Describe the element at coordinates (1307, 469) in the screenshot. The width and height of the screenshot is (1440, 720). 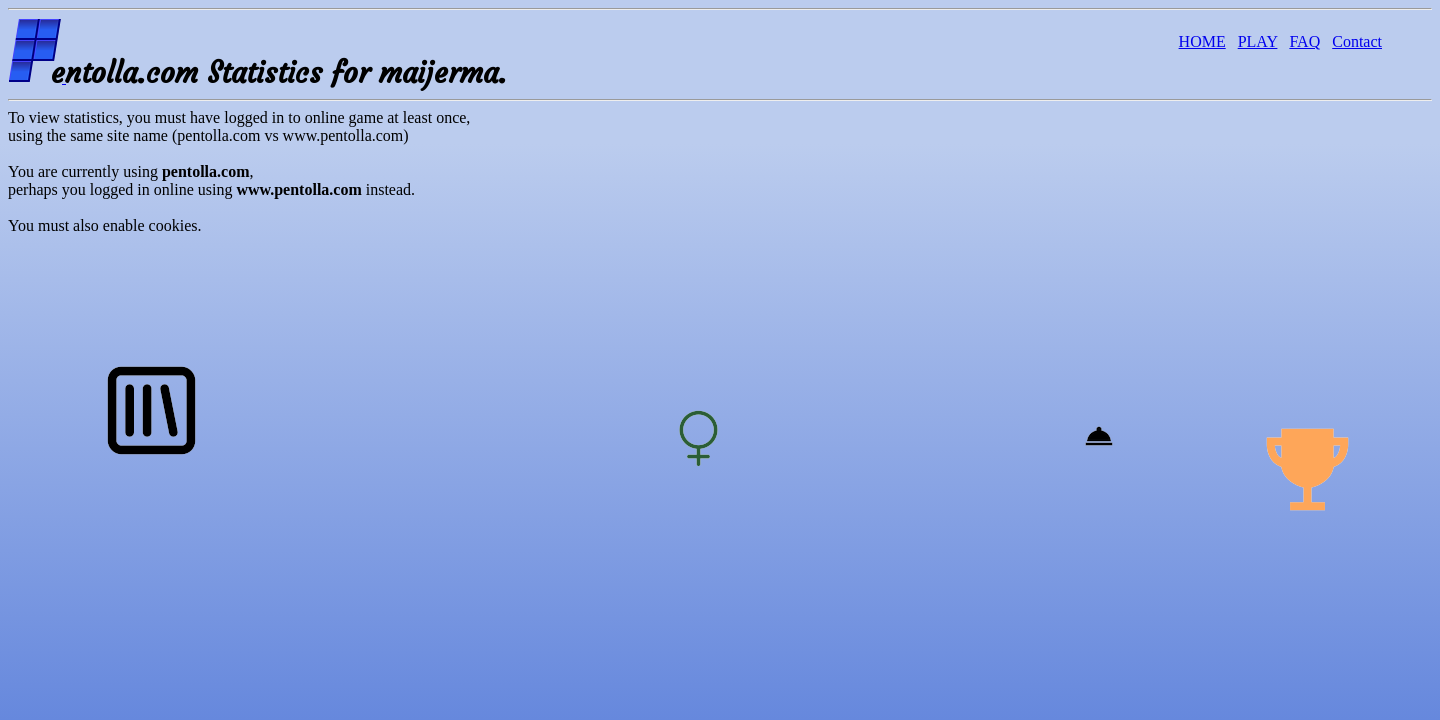
I see `view your achievements or awards` at that location.